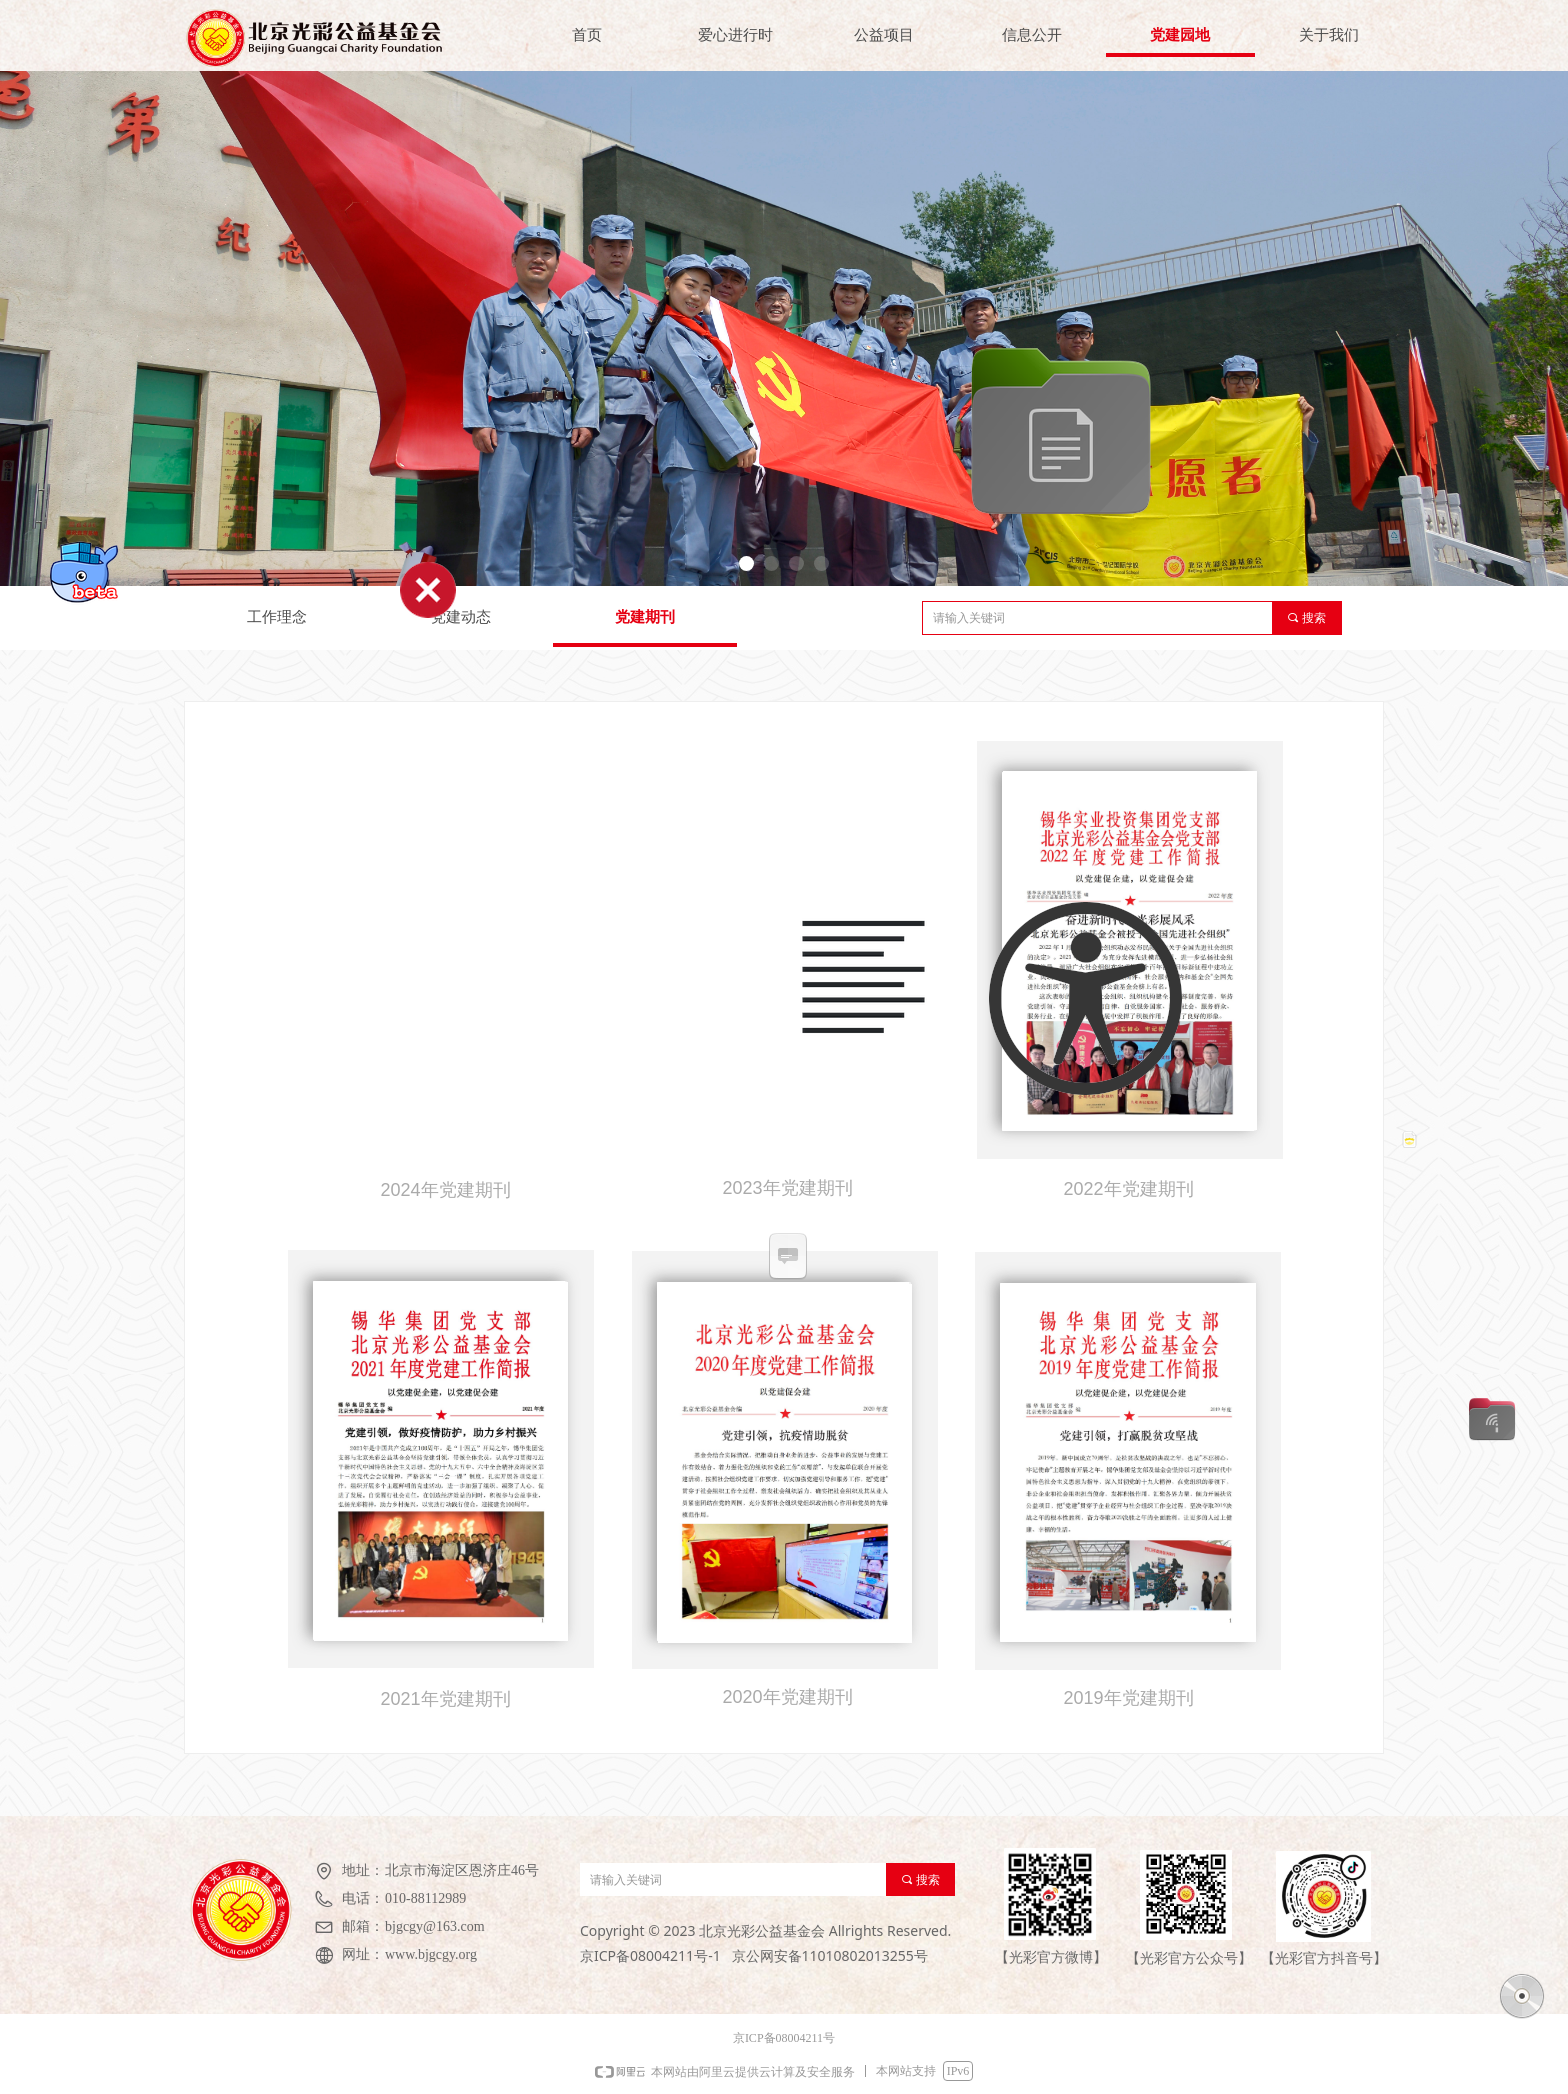  Describe the element at coordinates (84, 572) in the screenshot. I see `launch Docker container platform` at that location.